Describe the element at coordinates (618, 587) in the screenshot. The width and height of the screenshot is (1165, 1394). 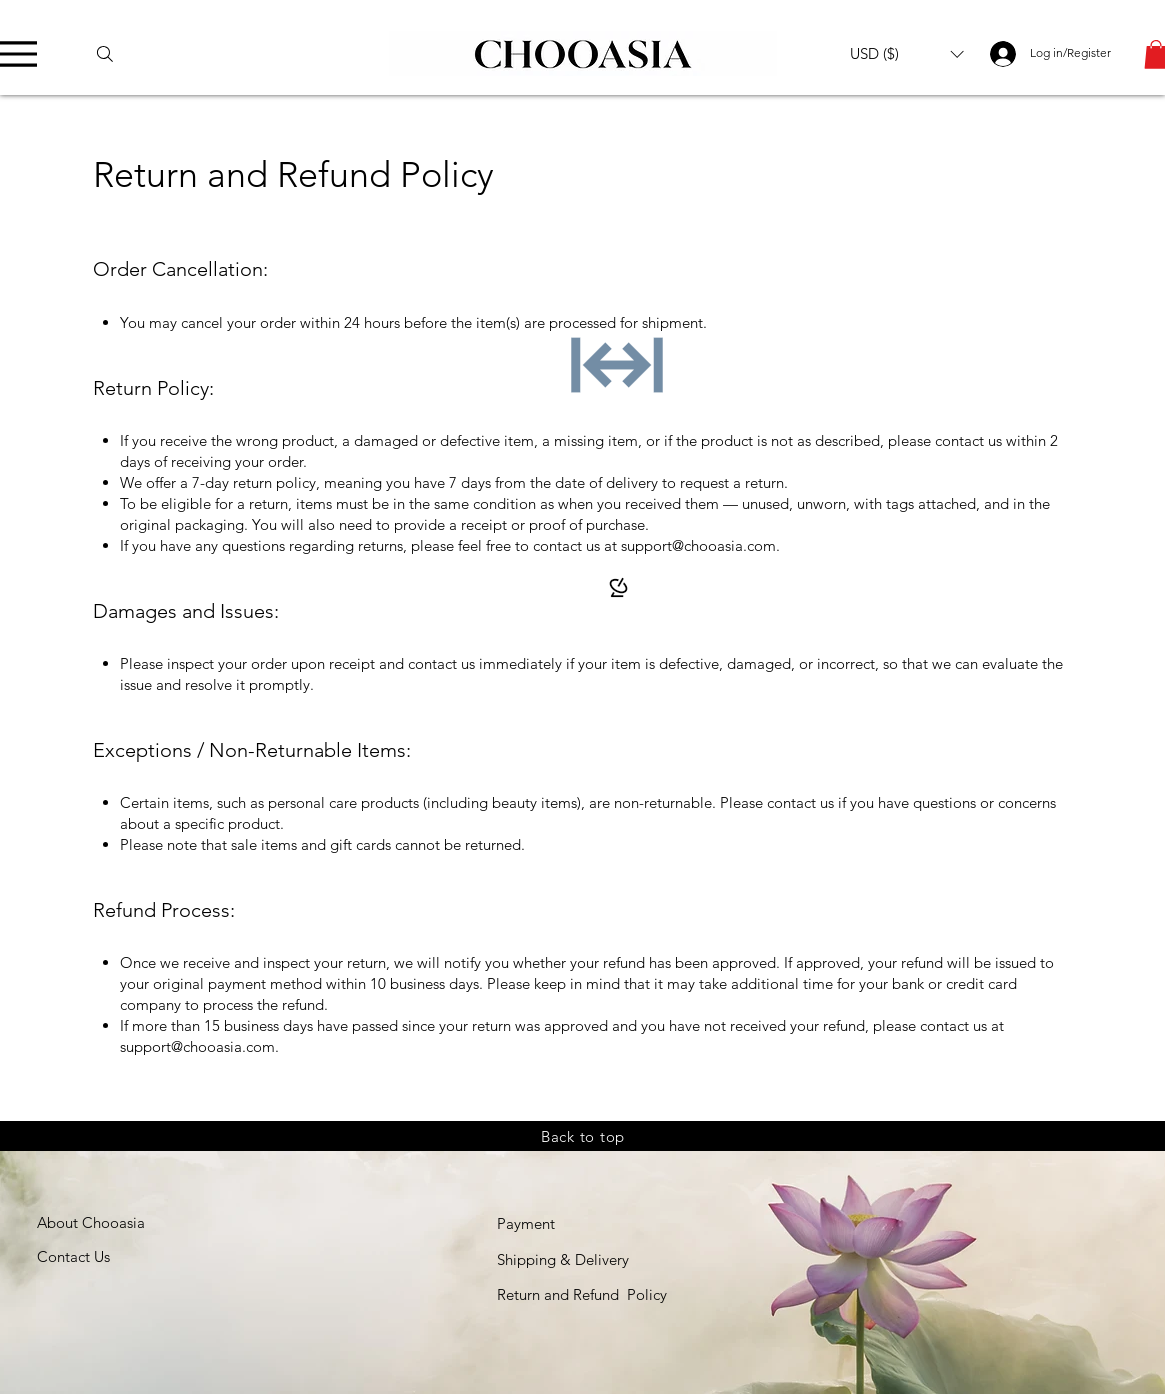
I see `access radar or scanning functionality` at that location.